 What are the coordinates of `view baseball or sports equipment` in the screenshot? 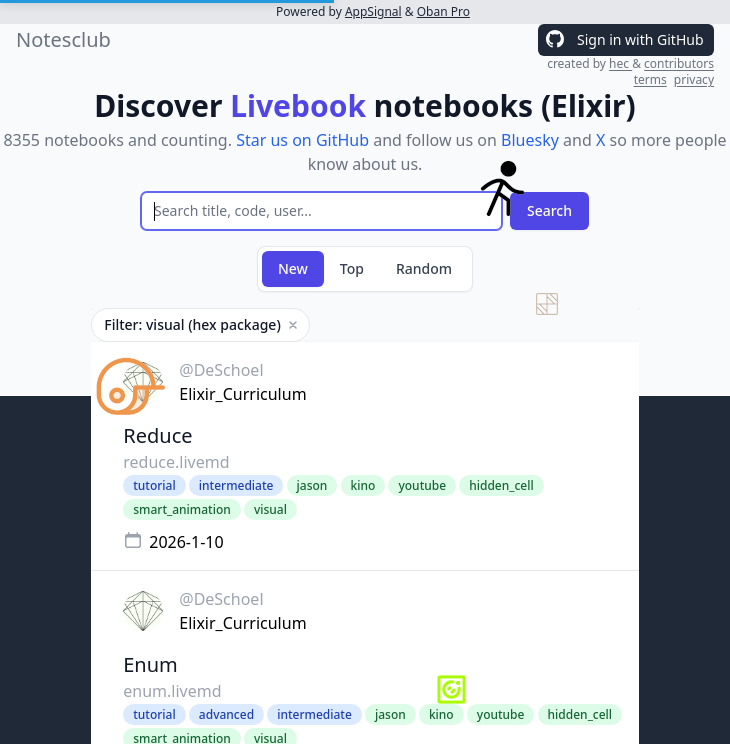 It's located at (128, 387).